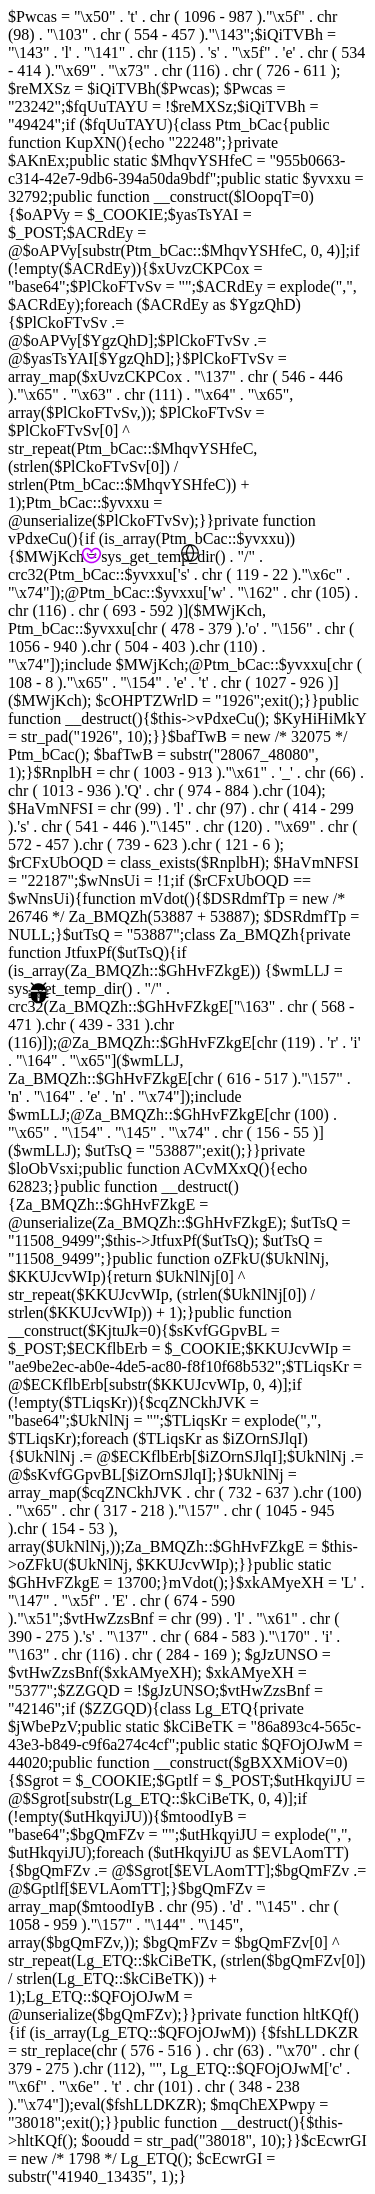  I want to click on open badoo dating app, so click(91, 555).